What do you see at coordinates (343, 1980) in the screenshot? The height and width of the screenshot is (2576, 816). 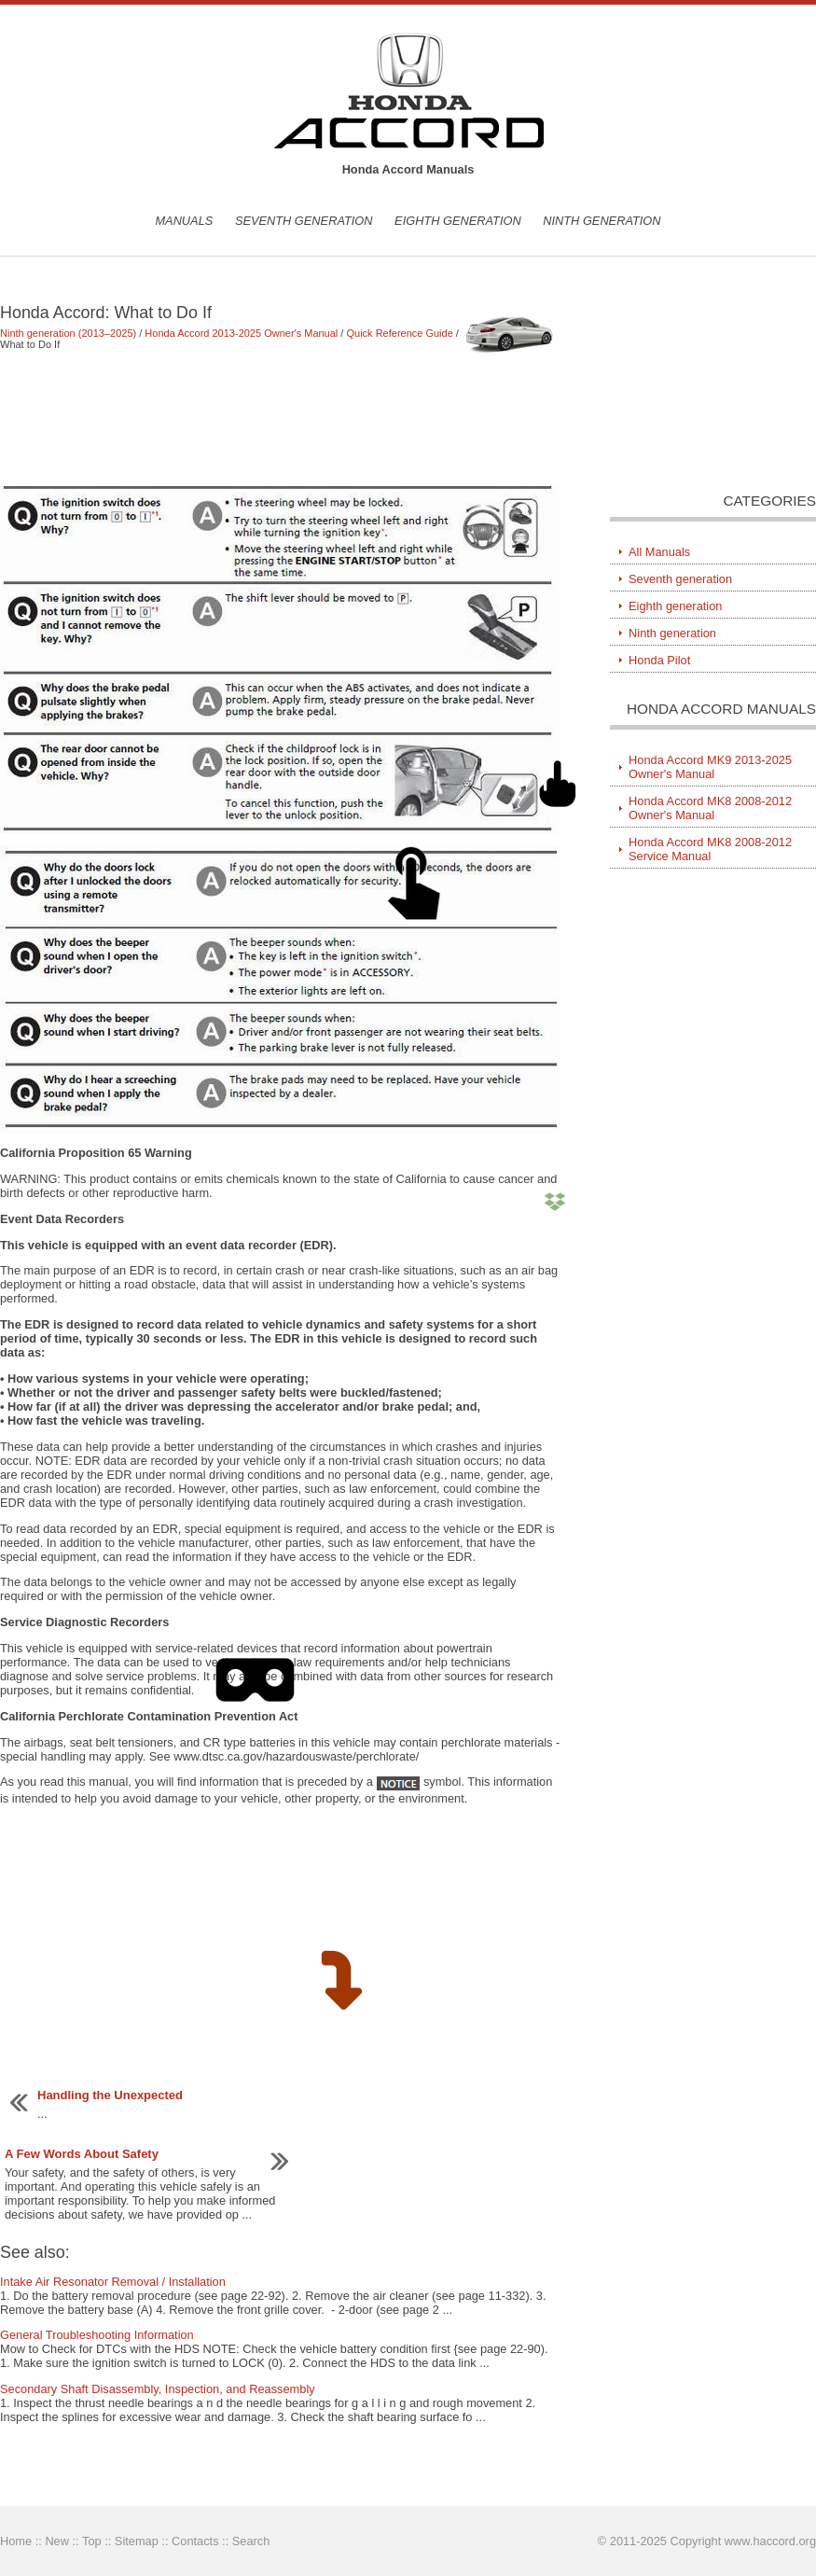 I see `navigate to the next item below` at bounding box center [343, 1980].